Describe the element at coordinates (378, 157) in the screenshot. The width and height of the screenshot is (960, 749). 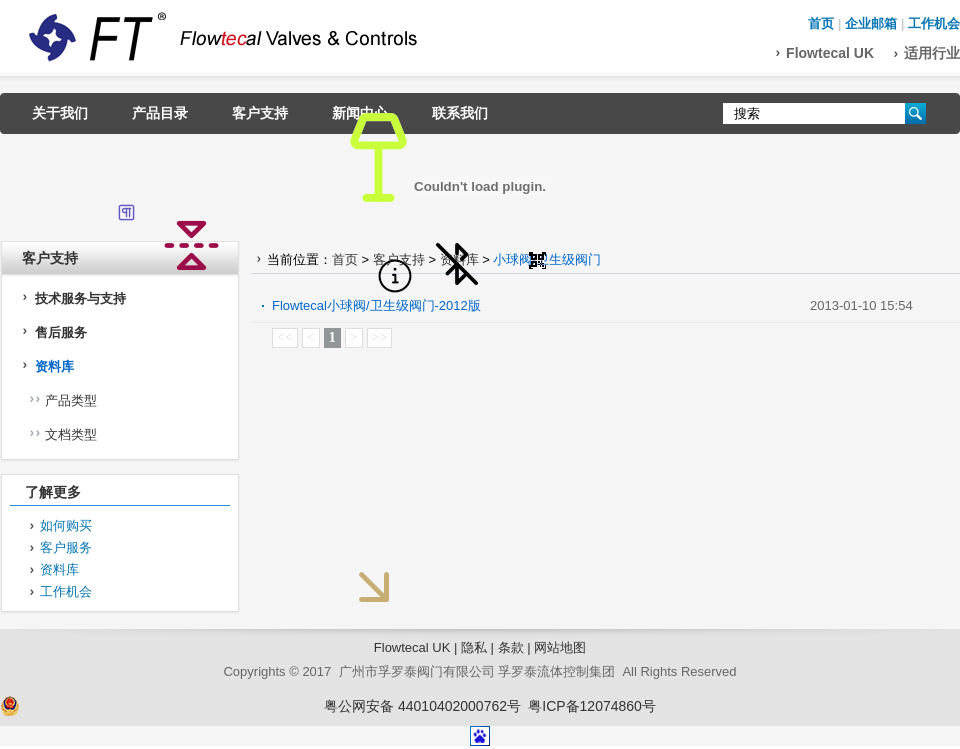
I see `toggle floor lamp on or off` at that location.